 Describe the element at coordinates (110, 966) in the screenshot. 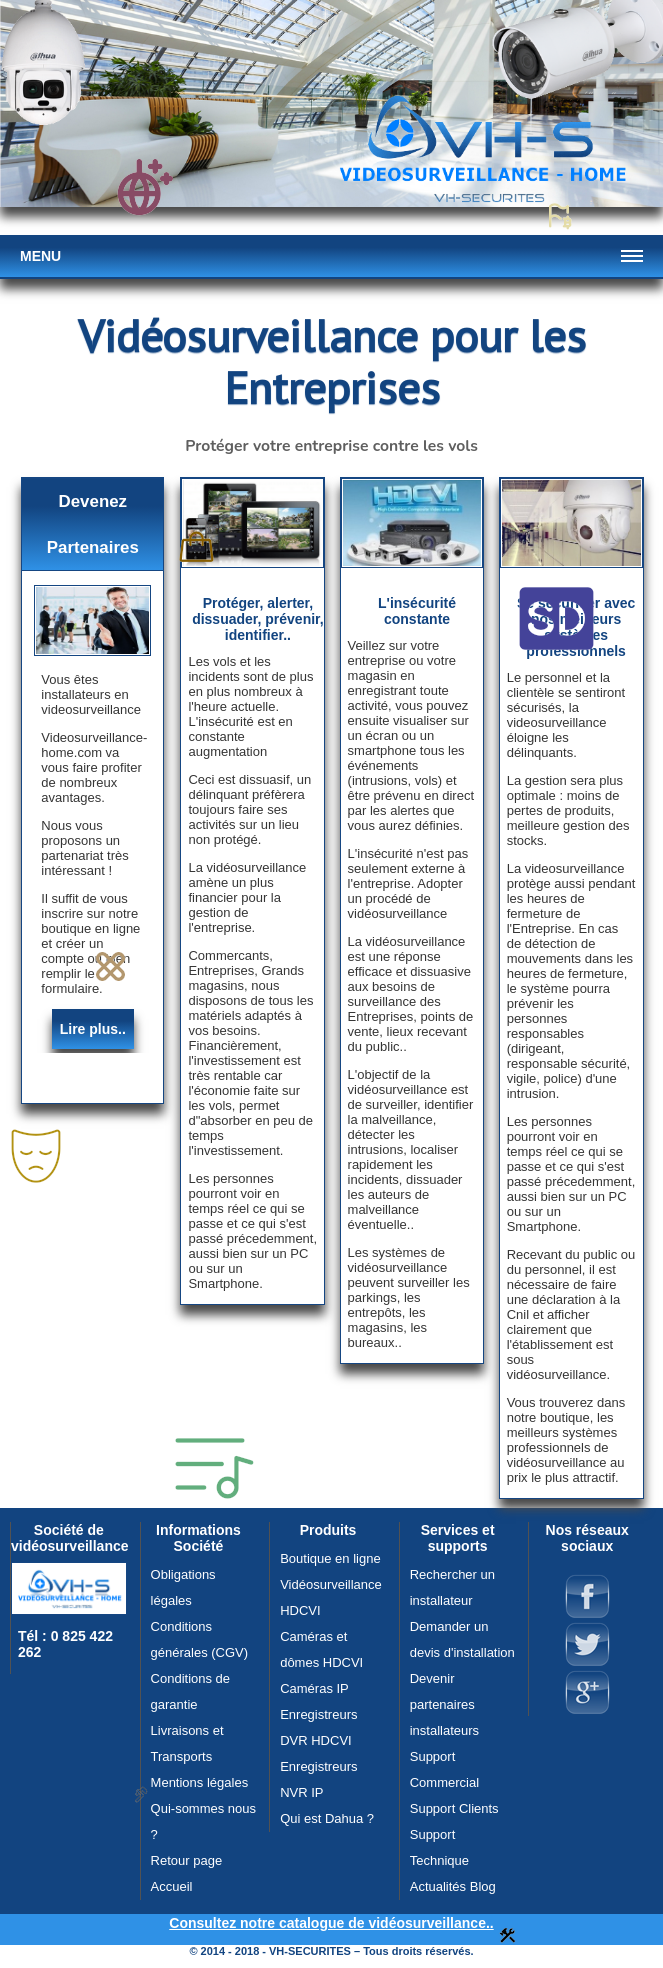

I see `access first aid or medical help options` at that location.